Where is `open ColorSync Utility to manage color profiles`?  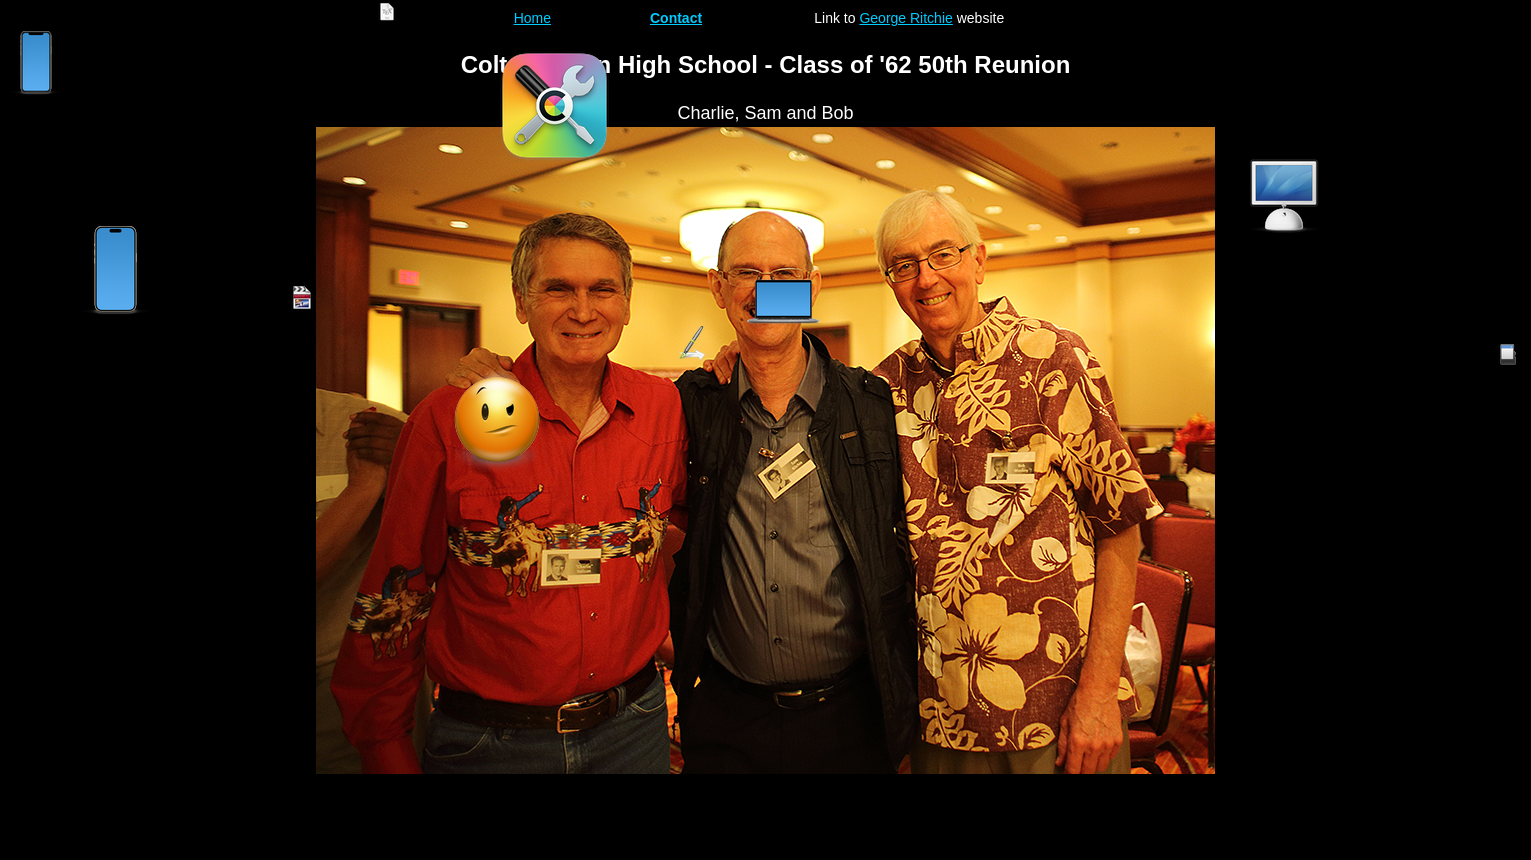 open ColorSync Utility to manage color profiles is located at coordinates (554, 105).